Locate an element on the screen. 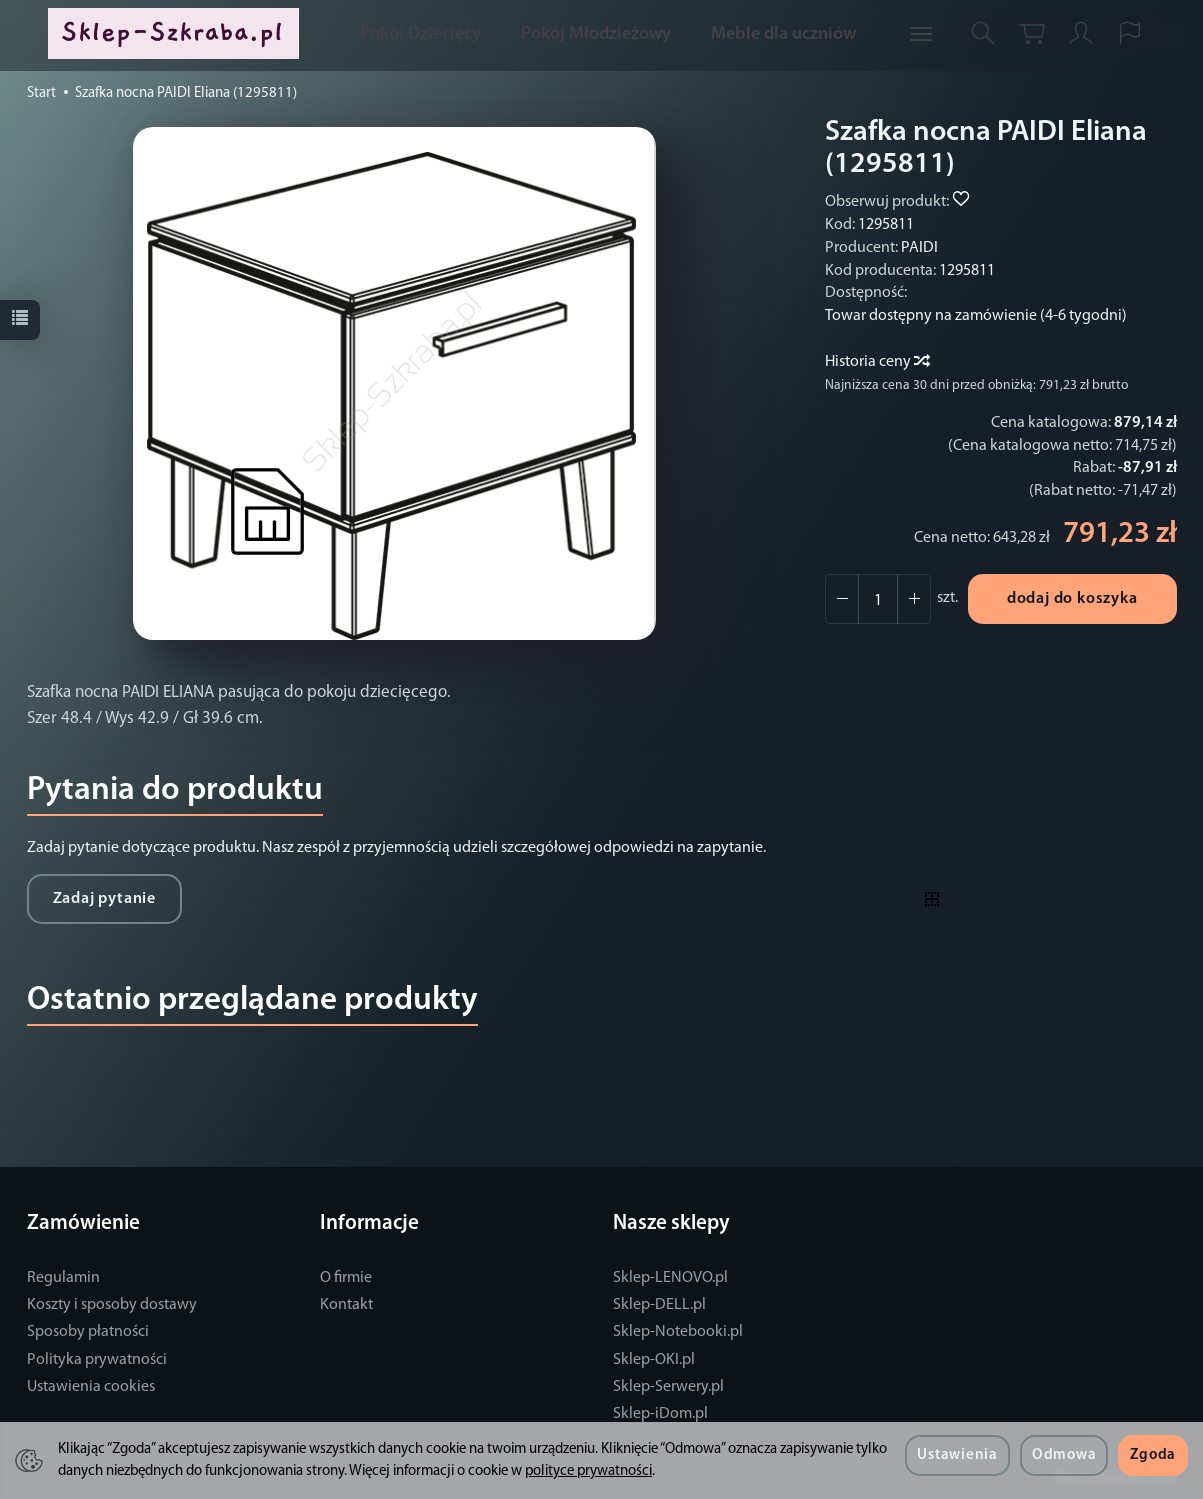 Image resolution: width=1203 pixels, height=1499 pixels. add horizontal border to selected cells is located at coordinates (932, 899).